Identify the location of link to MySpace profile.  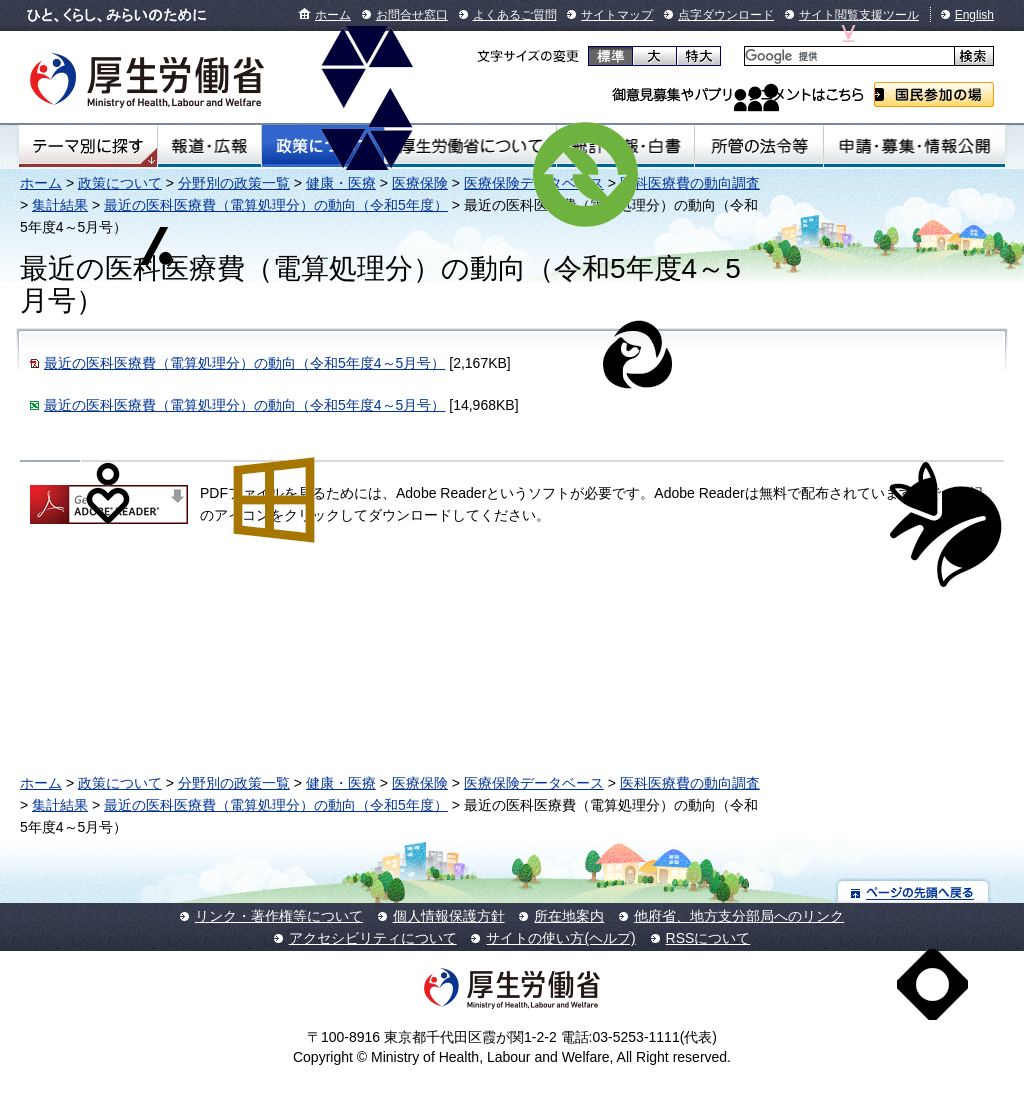
(756, 97).